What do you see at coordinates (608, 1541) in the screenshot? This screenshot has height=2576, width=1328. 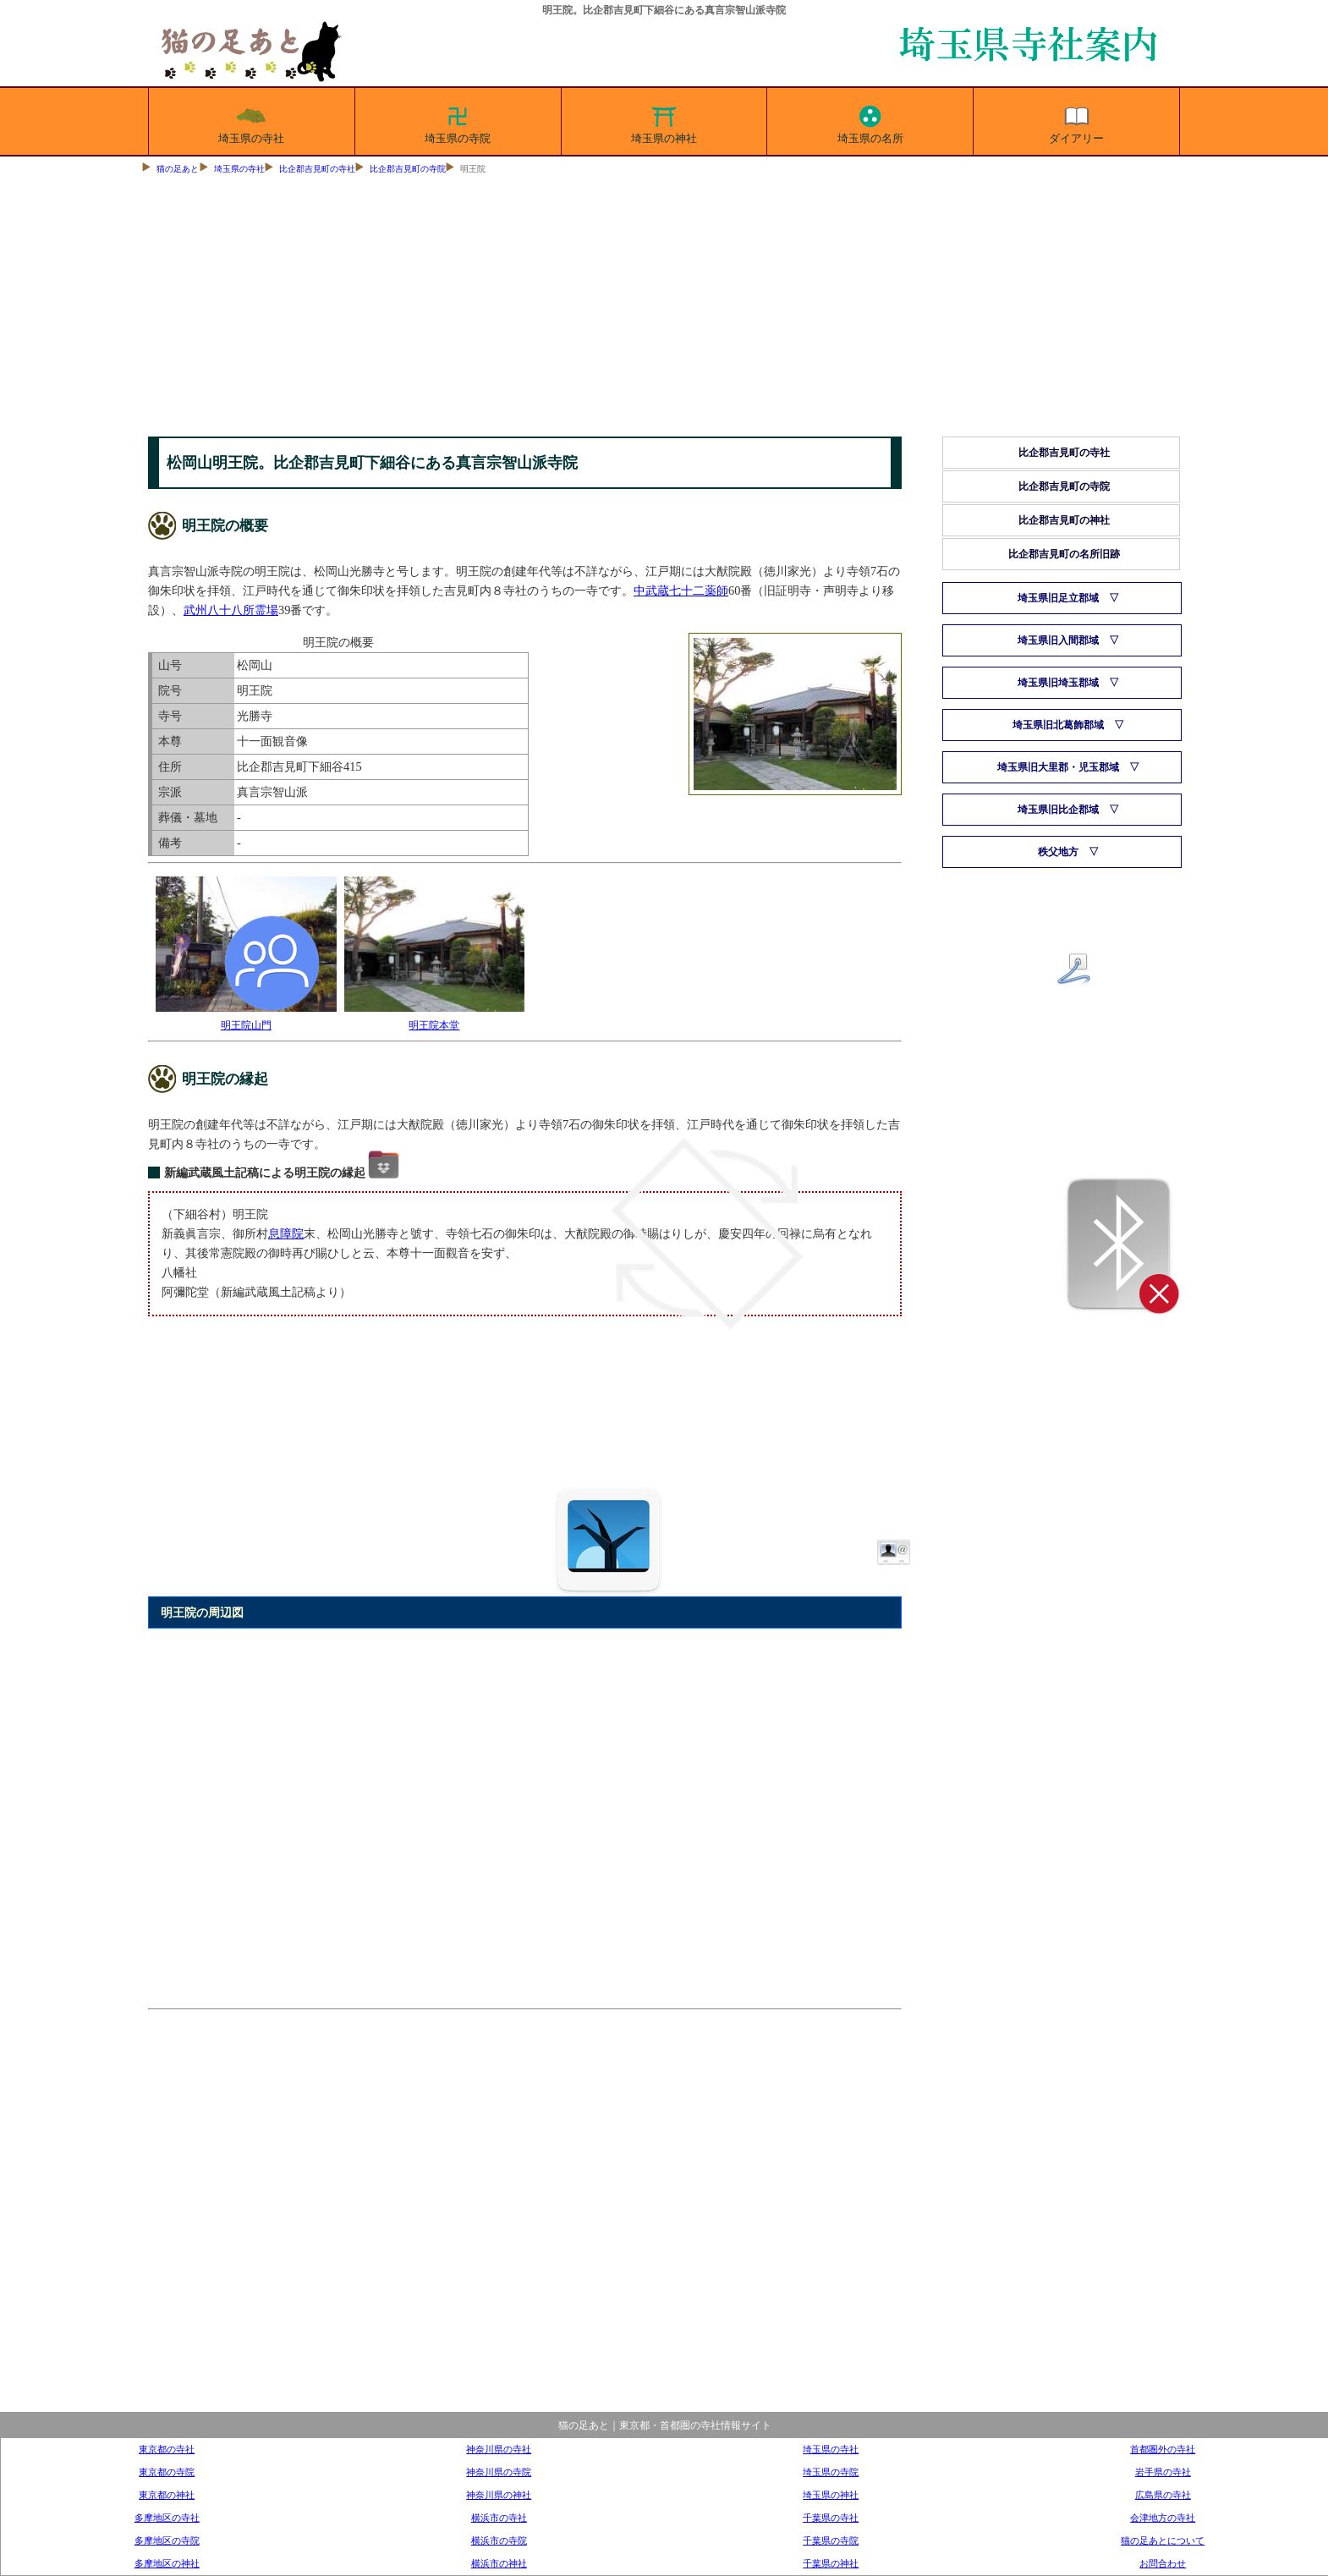 I see `open shotwell photo manager` at bounding box center [608, 1541].